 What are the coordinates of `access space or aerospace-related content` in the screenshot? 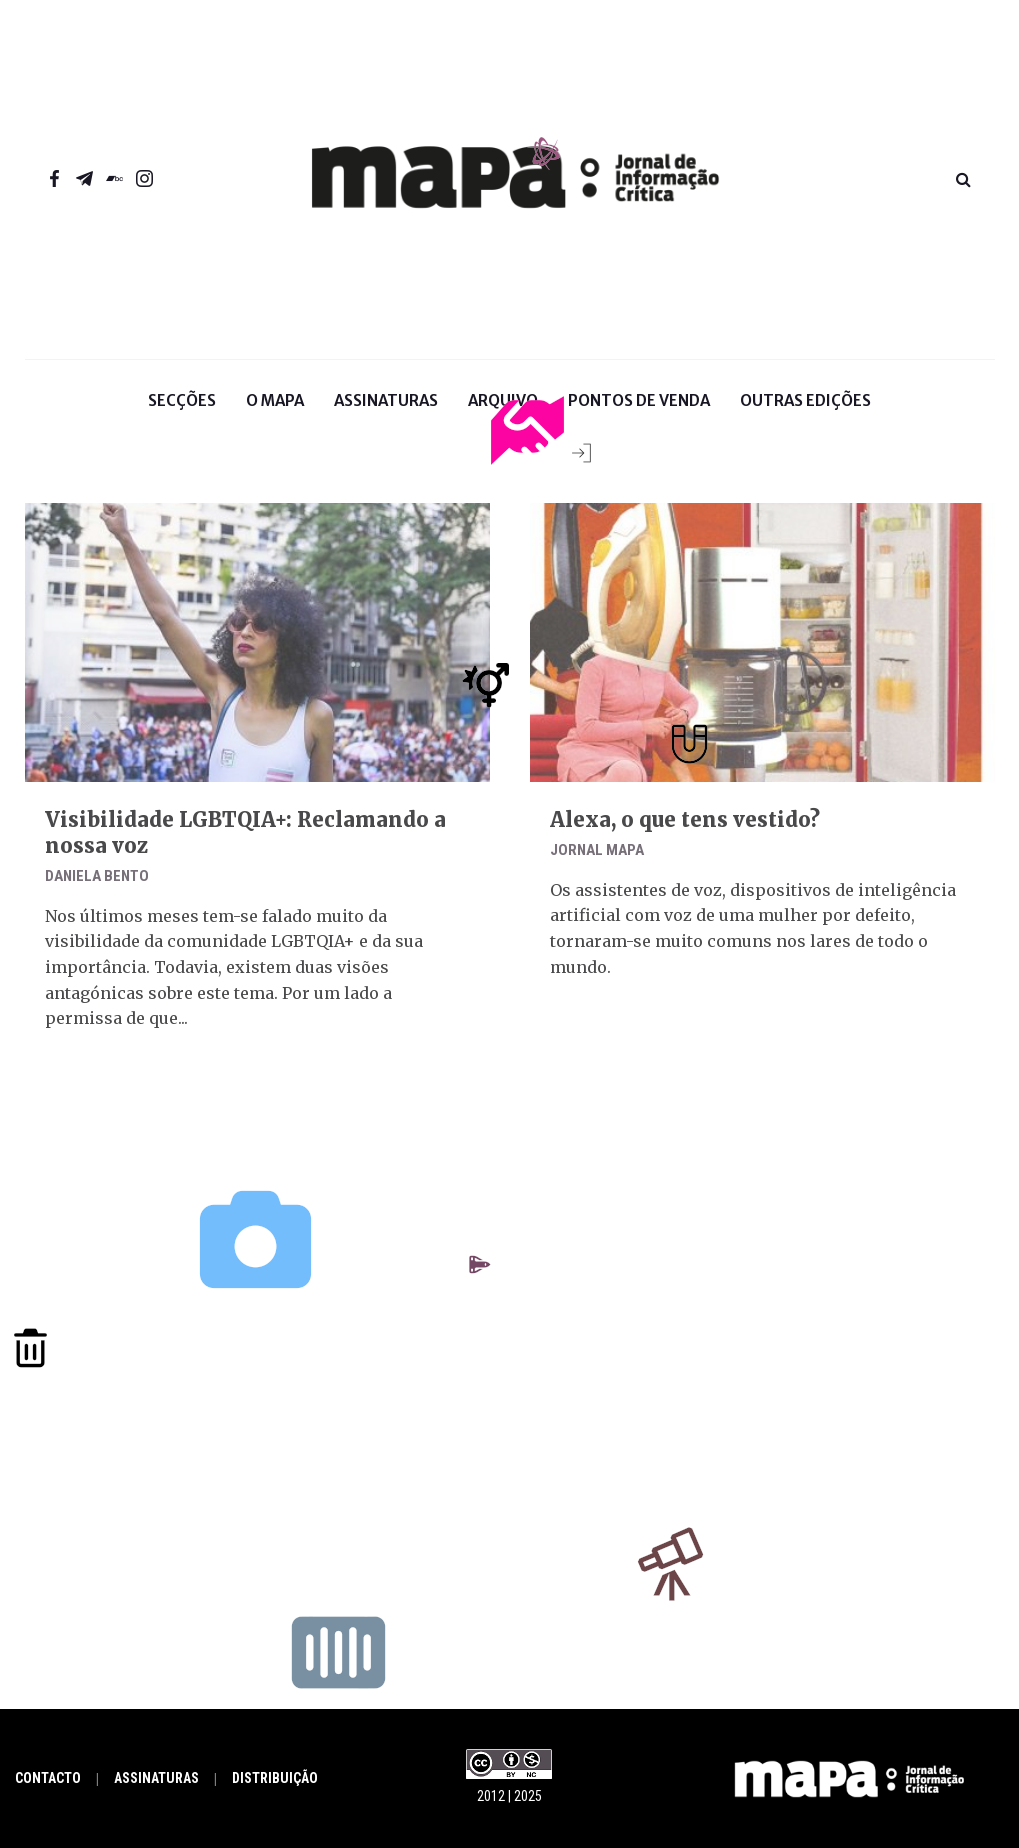 It's located at (480, 1264).